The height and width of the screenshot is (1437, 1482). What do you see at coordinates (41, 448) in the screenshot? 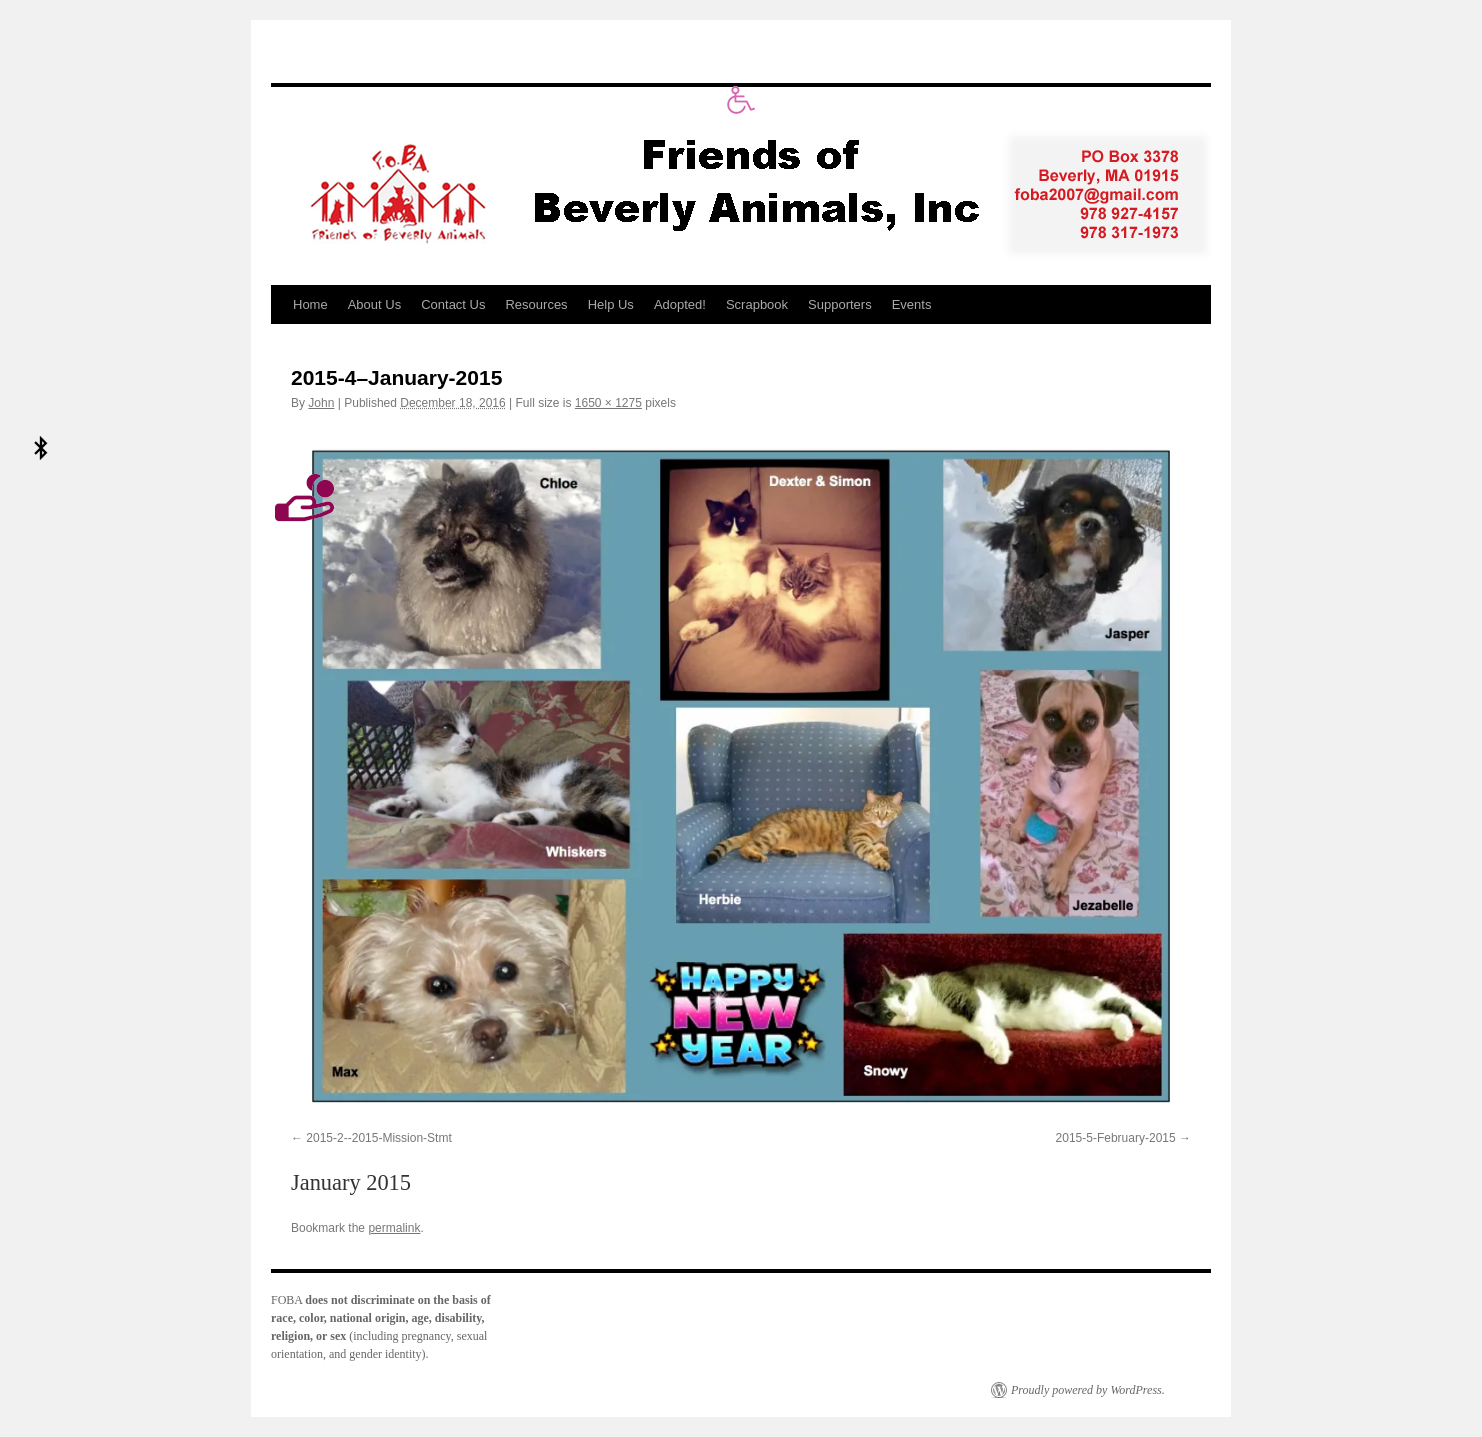
I see `toggle bluetooth connectivity on or off` at bounding box center [41, 448].